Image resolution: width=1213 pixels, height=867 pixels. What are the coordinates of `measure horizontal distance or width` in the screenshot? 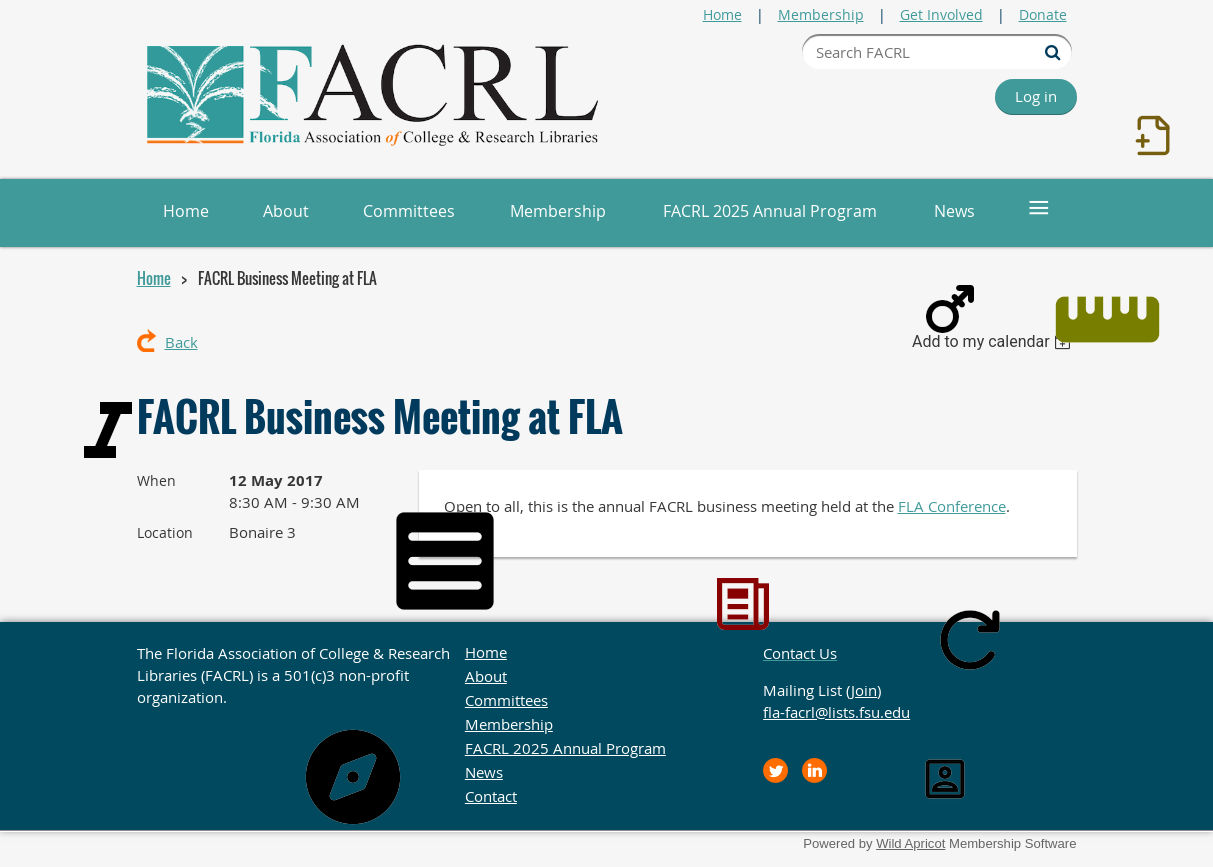 It's located at (1107, 319).